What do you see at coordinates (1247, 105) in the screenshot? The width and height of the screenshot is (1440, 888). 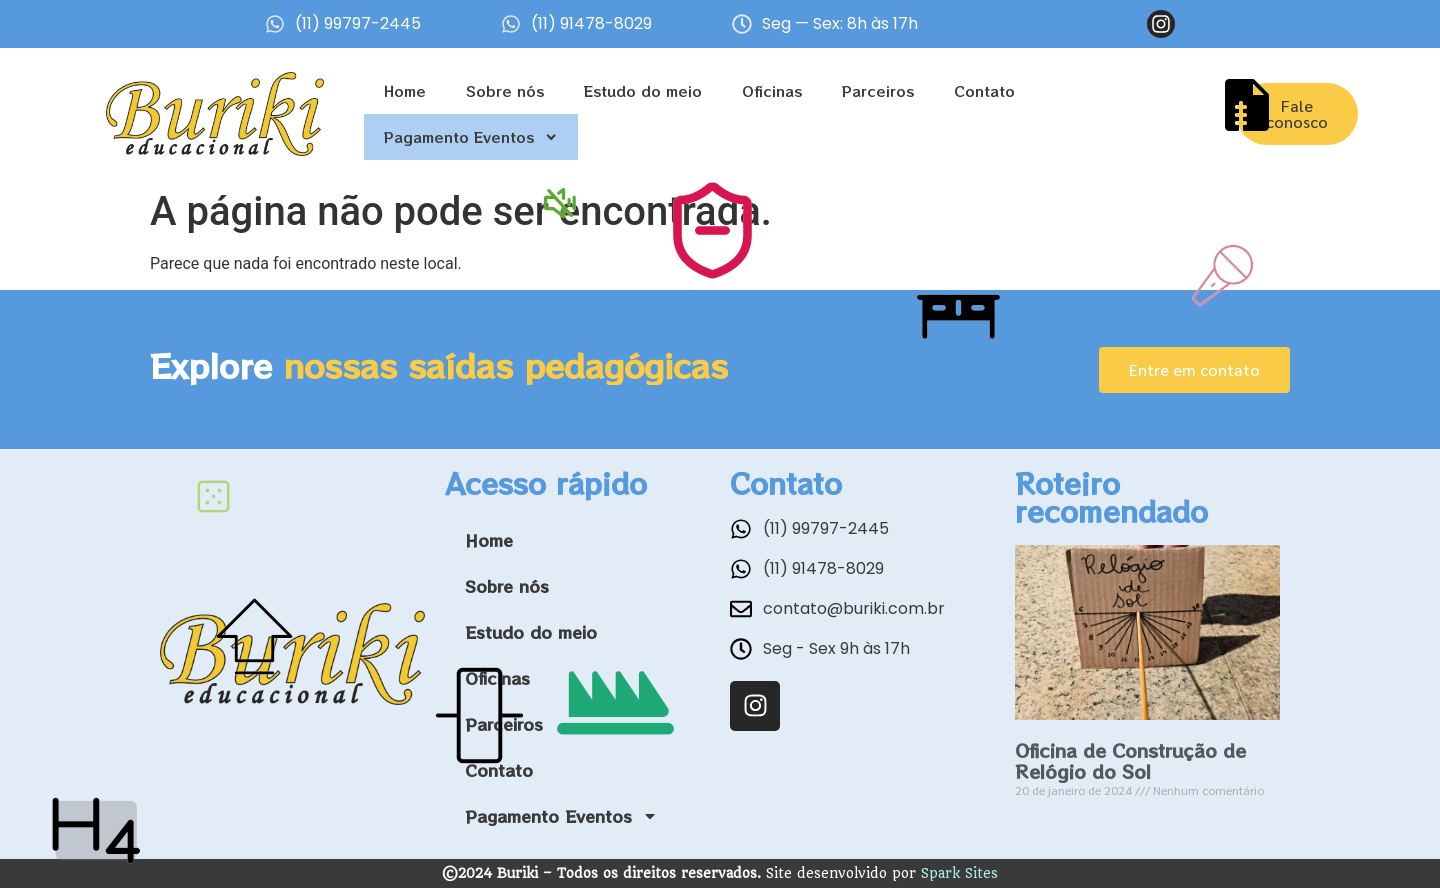 I see `access compressed or archived files` at bounding box center [1247, 105].